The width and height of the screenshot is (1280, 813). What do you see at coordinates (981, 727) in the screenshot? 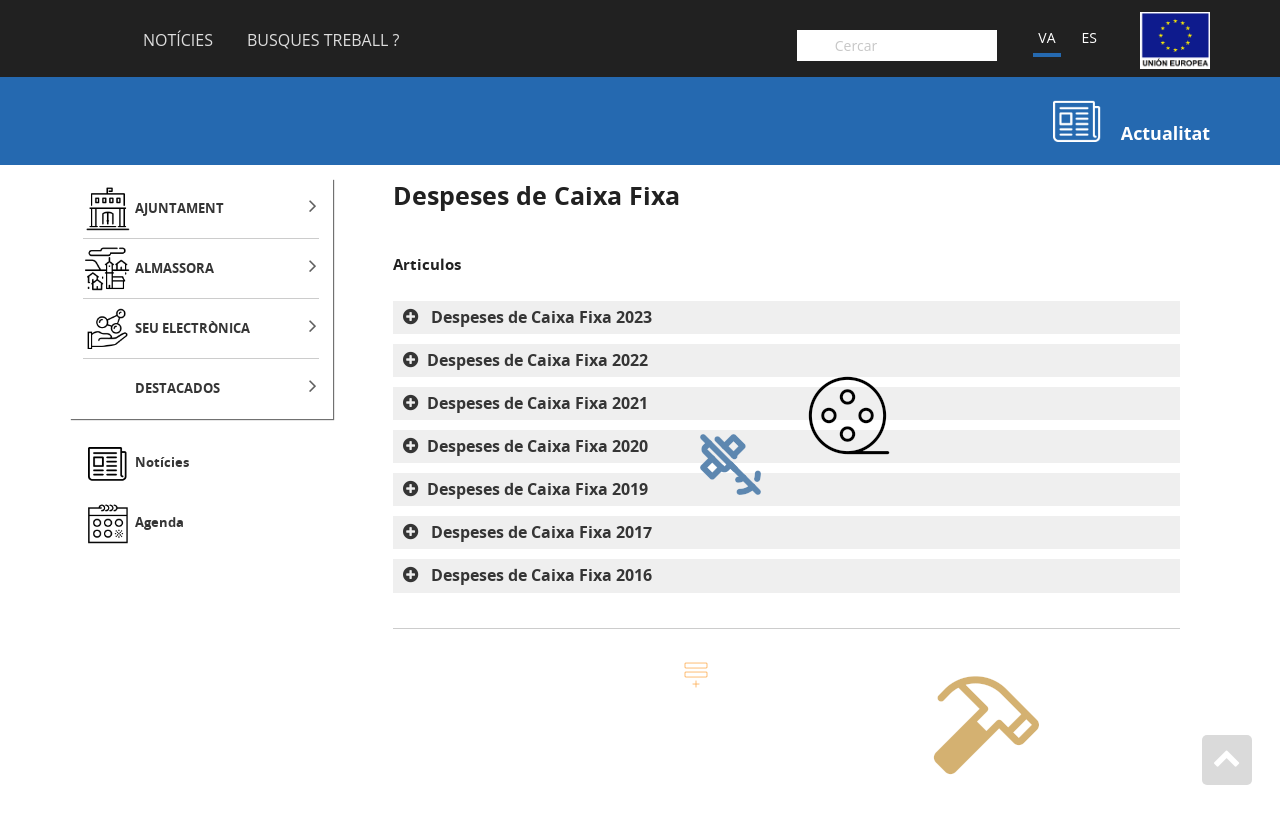
I see `access tools or settings` at bounding box center [981, 727].